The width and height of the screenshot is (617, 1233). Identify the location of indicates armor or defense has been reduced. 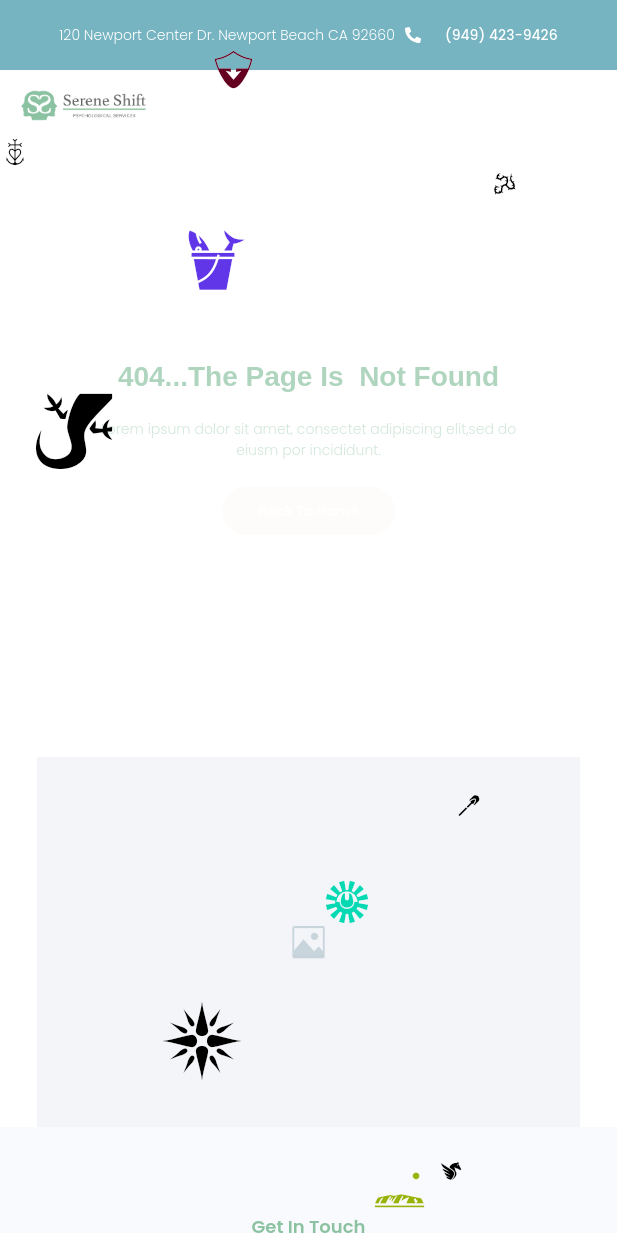
(233, 69).